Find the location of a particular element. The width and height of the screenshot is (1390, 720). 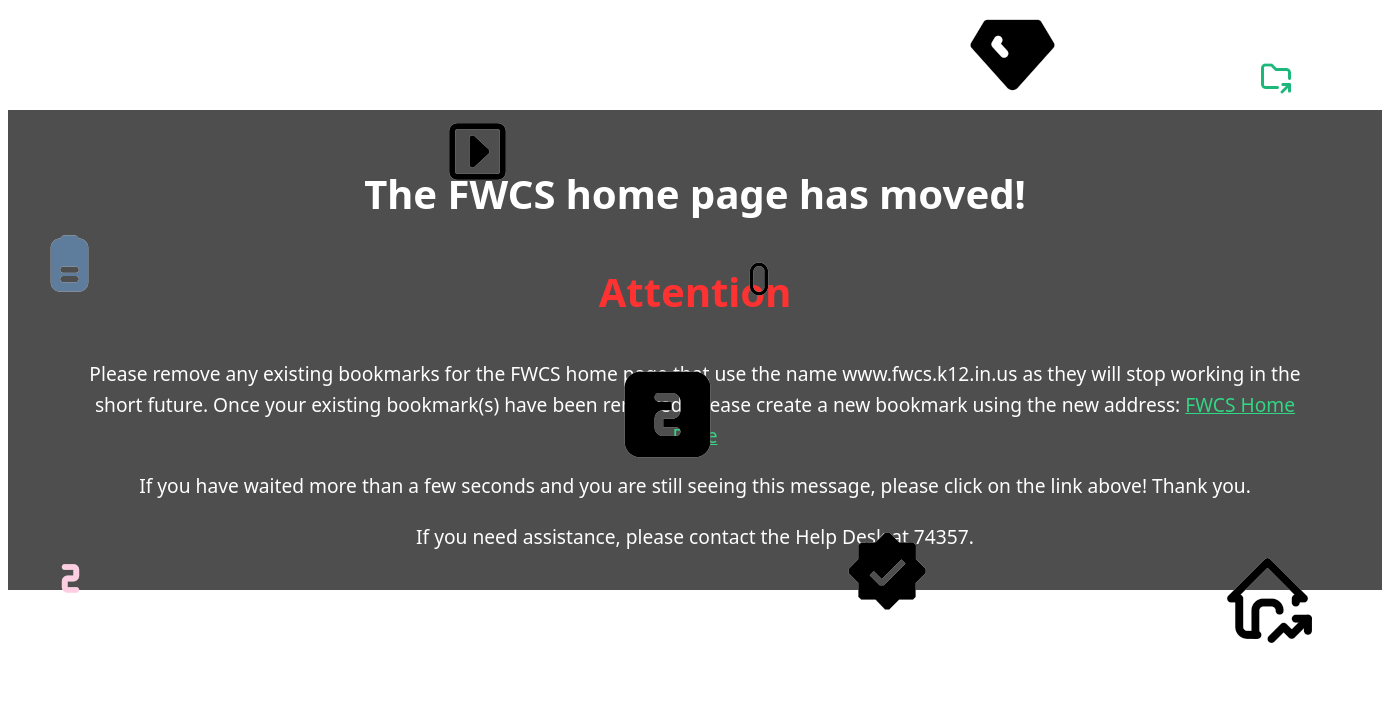

indicates a verified or authenticated account is located at coordinates (887, 571).